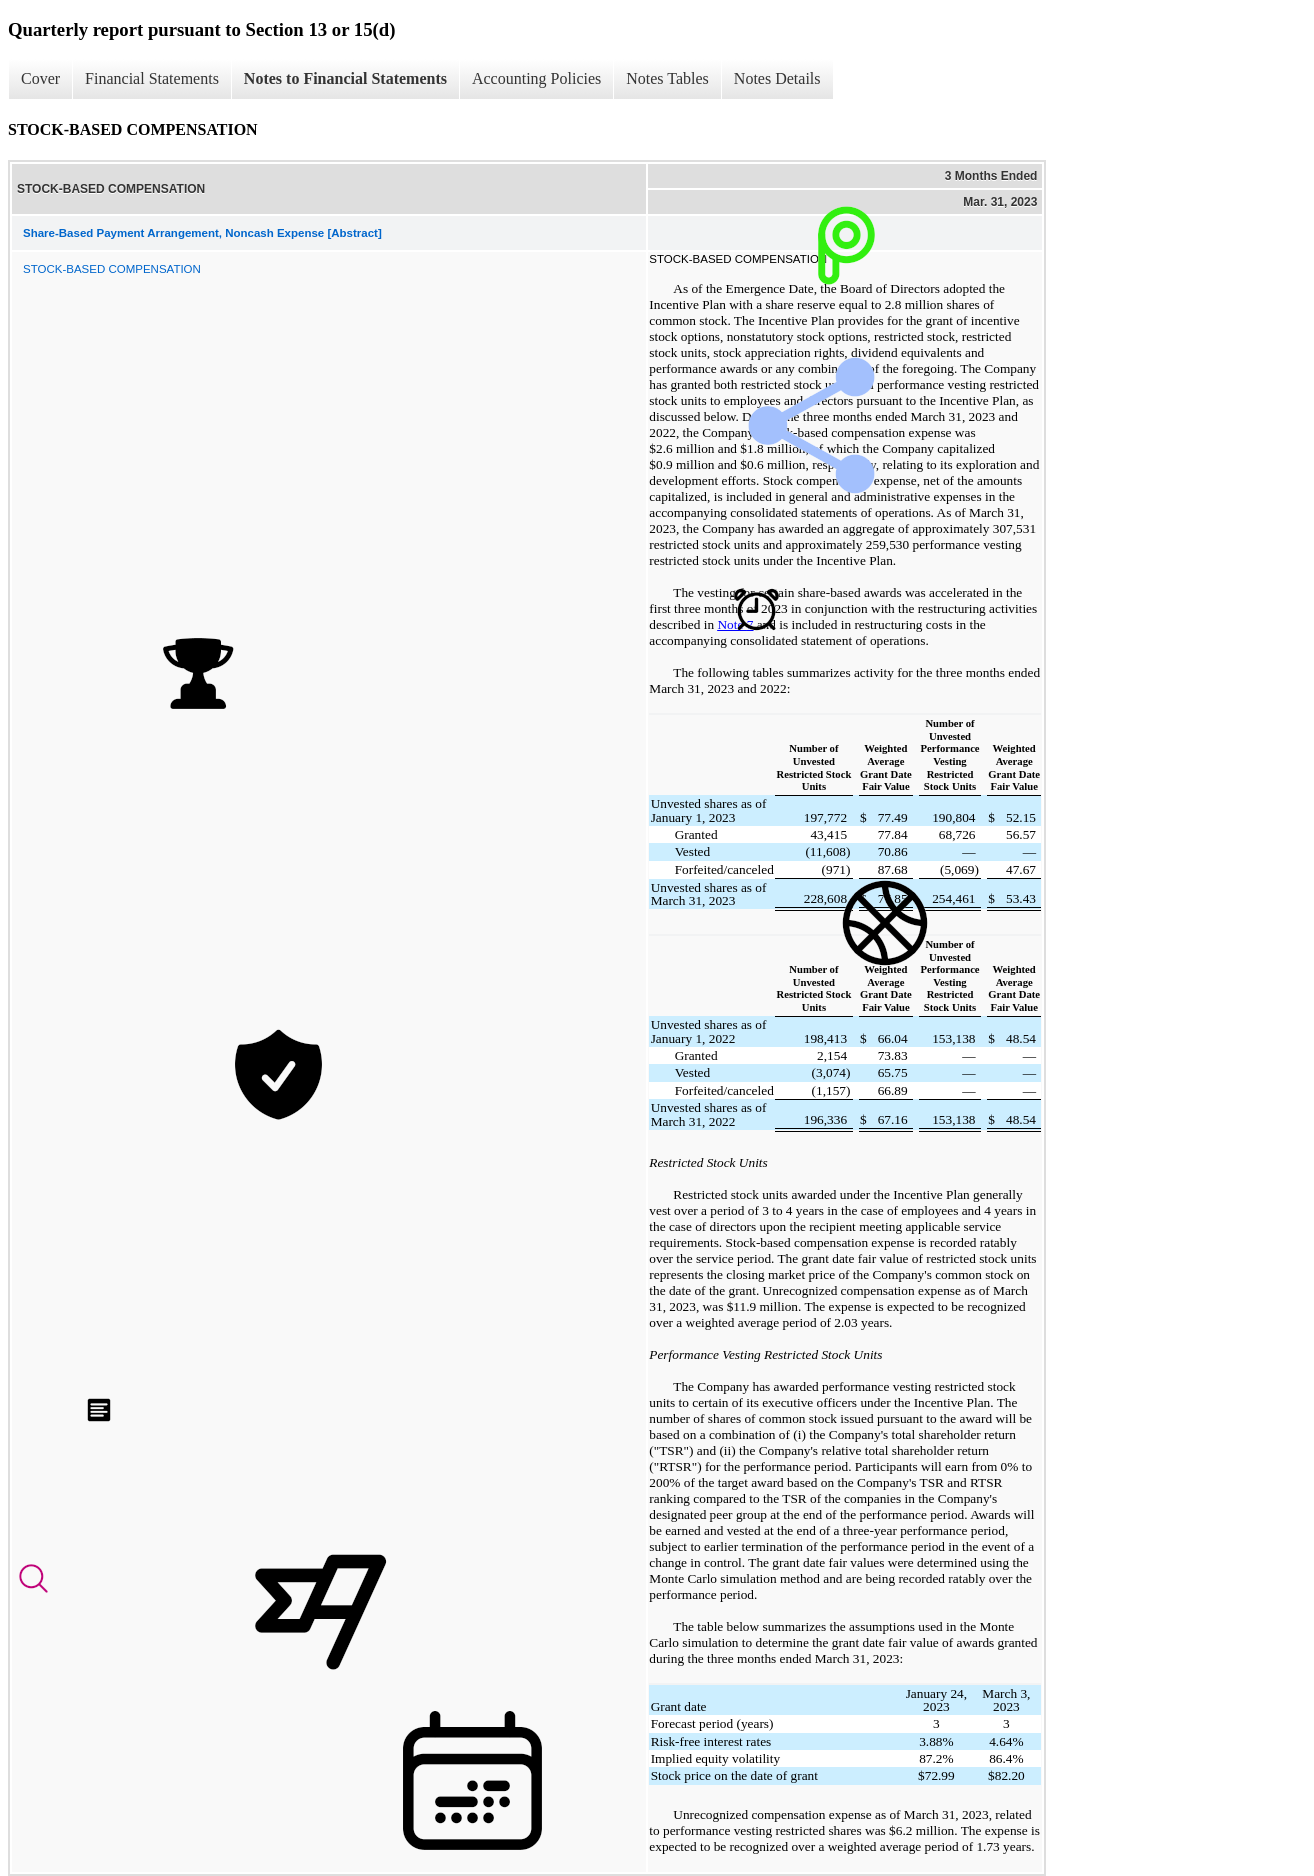 This screenshot has width=1314, height=1876. I want to click on flag or mark an item for follow-up, so click(319, 1607).